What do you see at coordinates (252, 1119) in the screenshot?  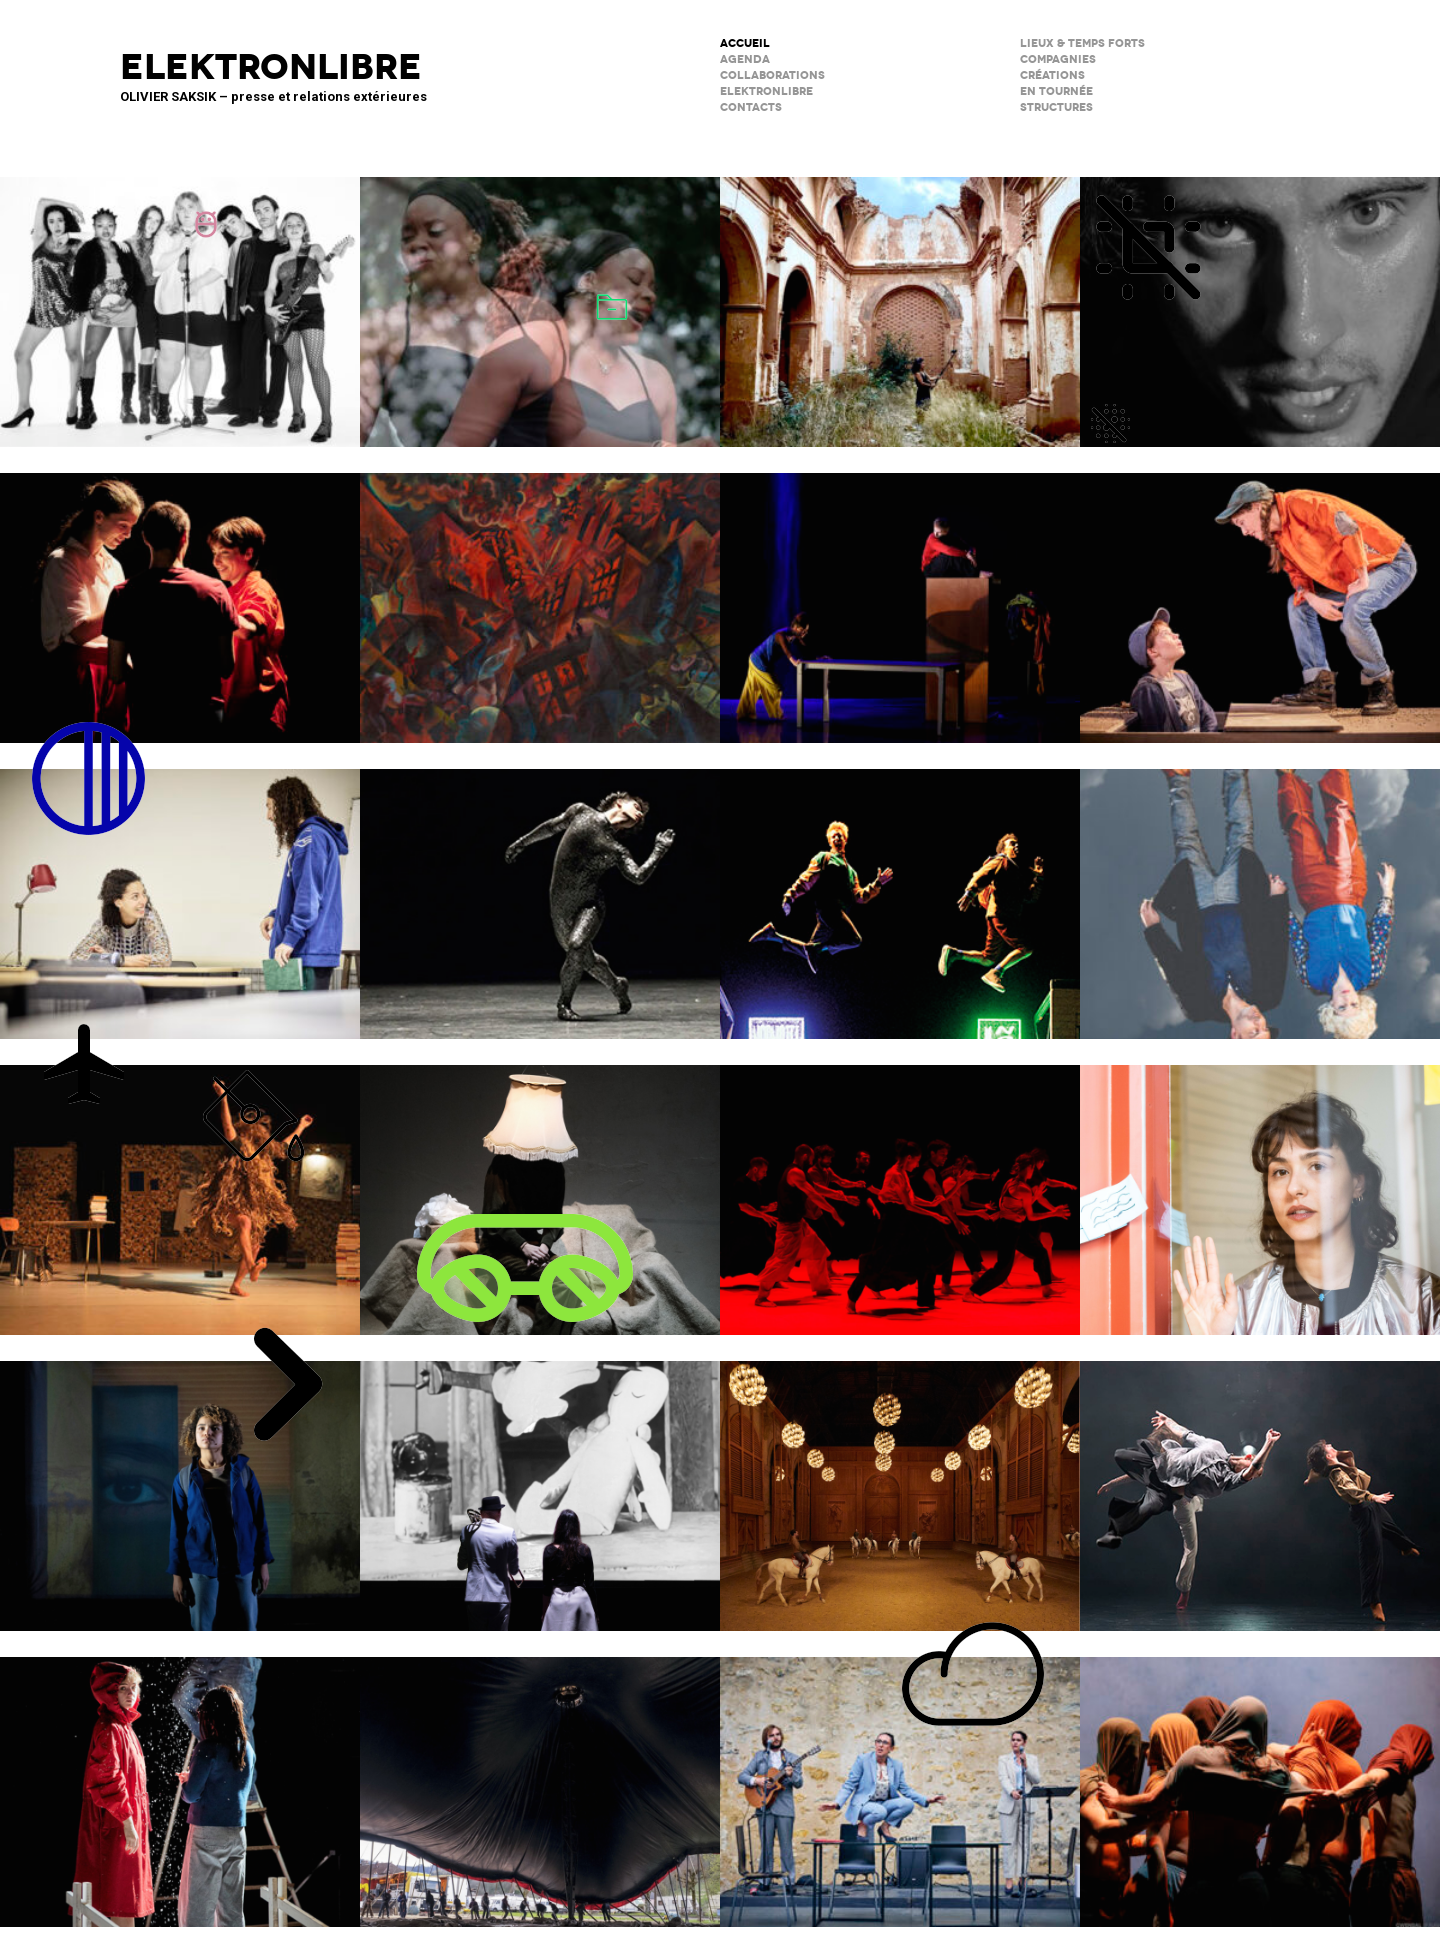 I see `fill an area with a selected color` at bounding box center [252, 1119].